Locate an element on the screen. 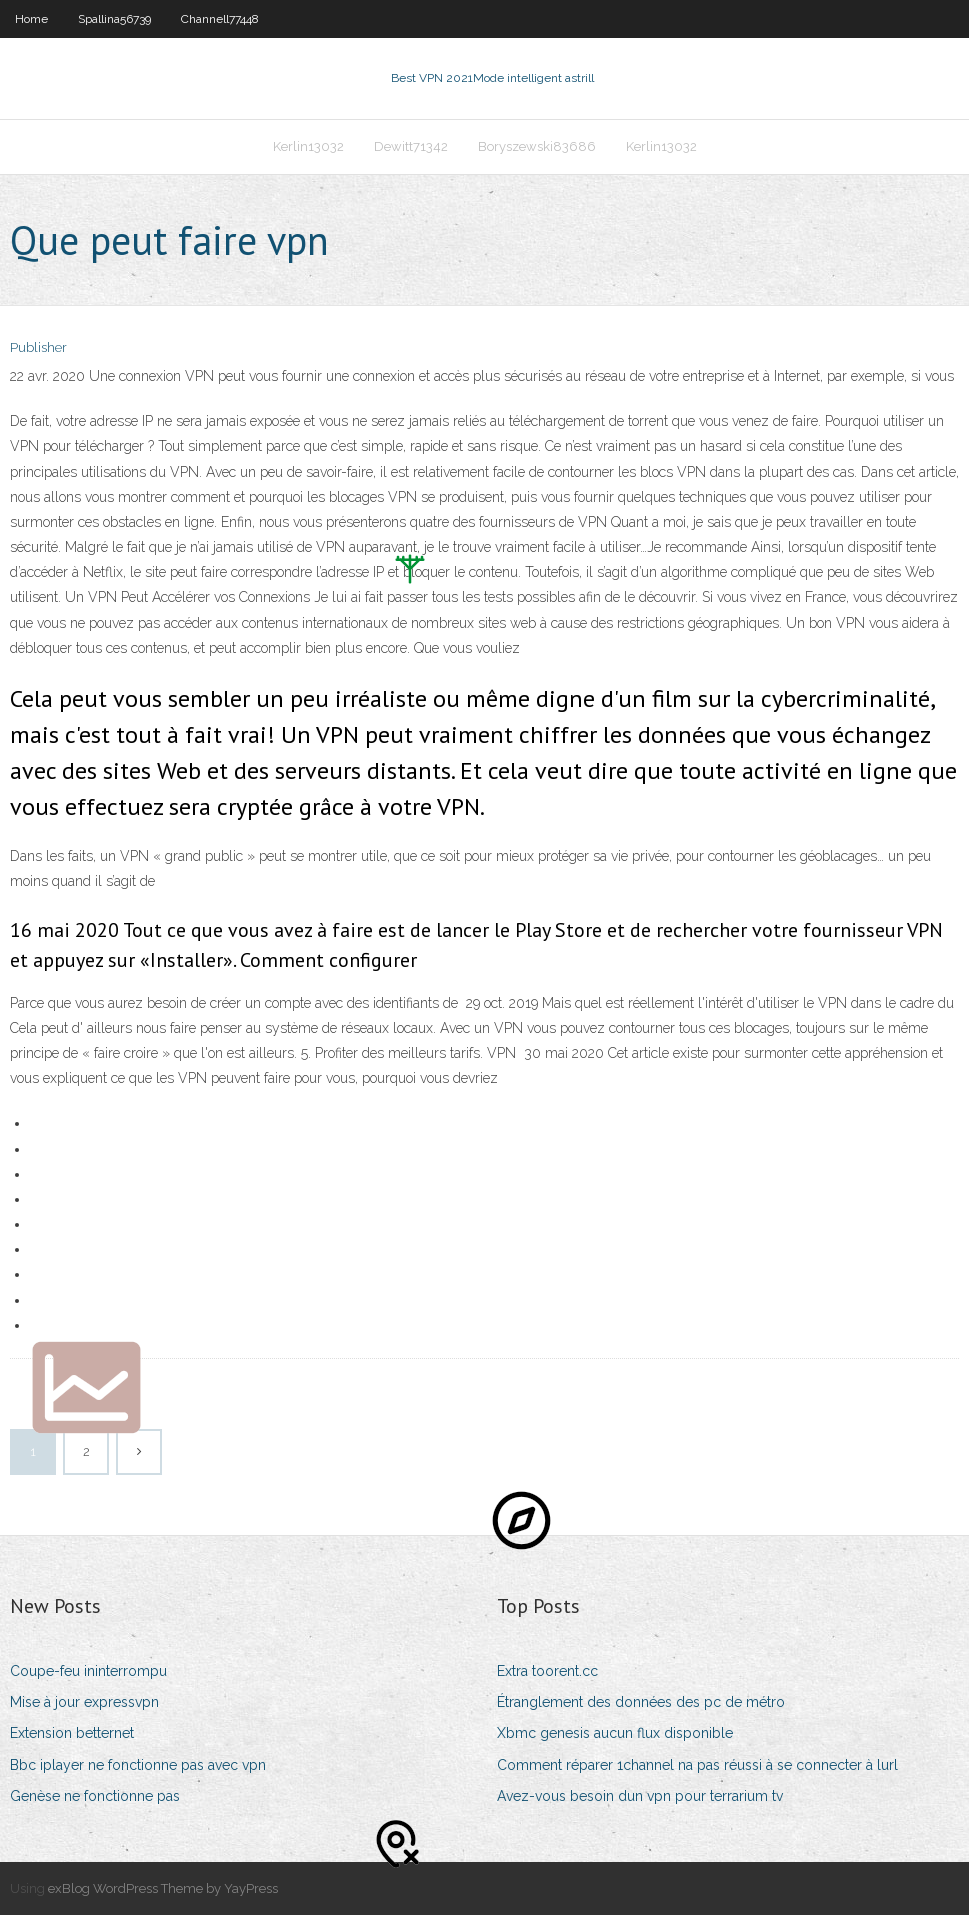 This screenshot has width=969, height=1915. indicates electrical or power utilities is located at coordinates (410, 569).